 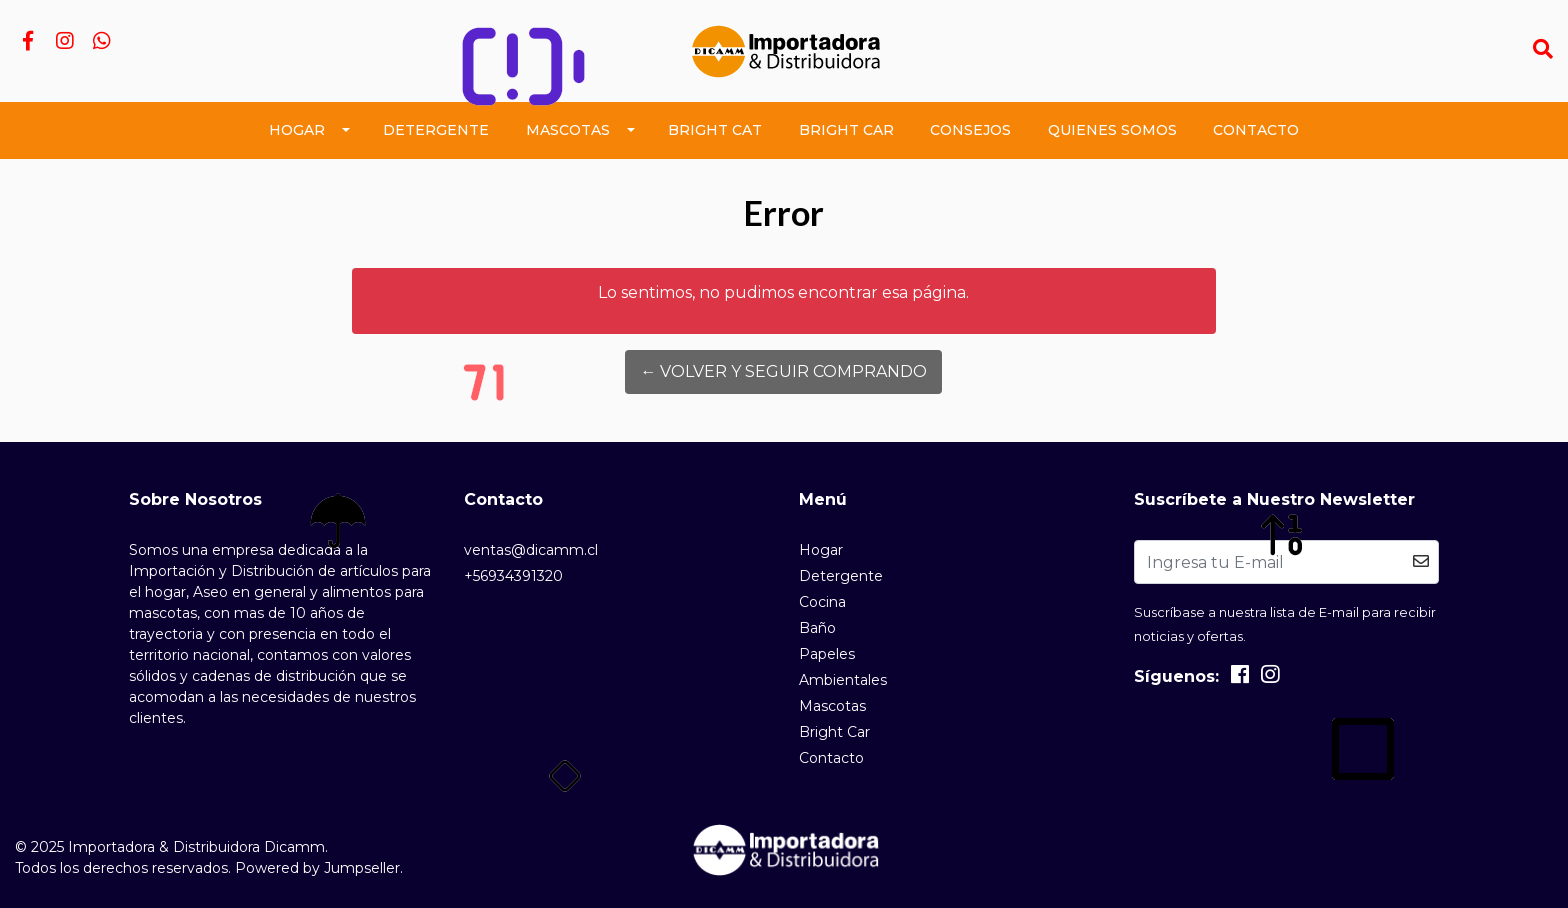 What do you see at coordinates (1284, 535) in the screenshot?
I see `sort numerically in descending order (high to low)` at bounding box center [1284, 535].